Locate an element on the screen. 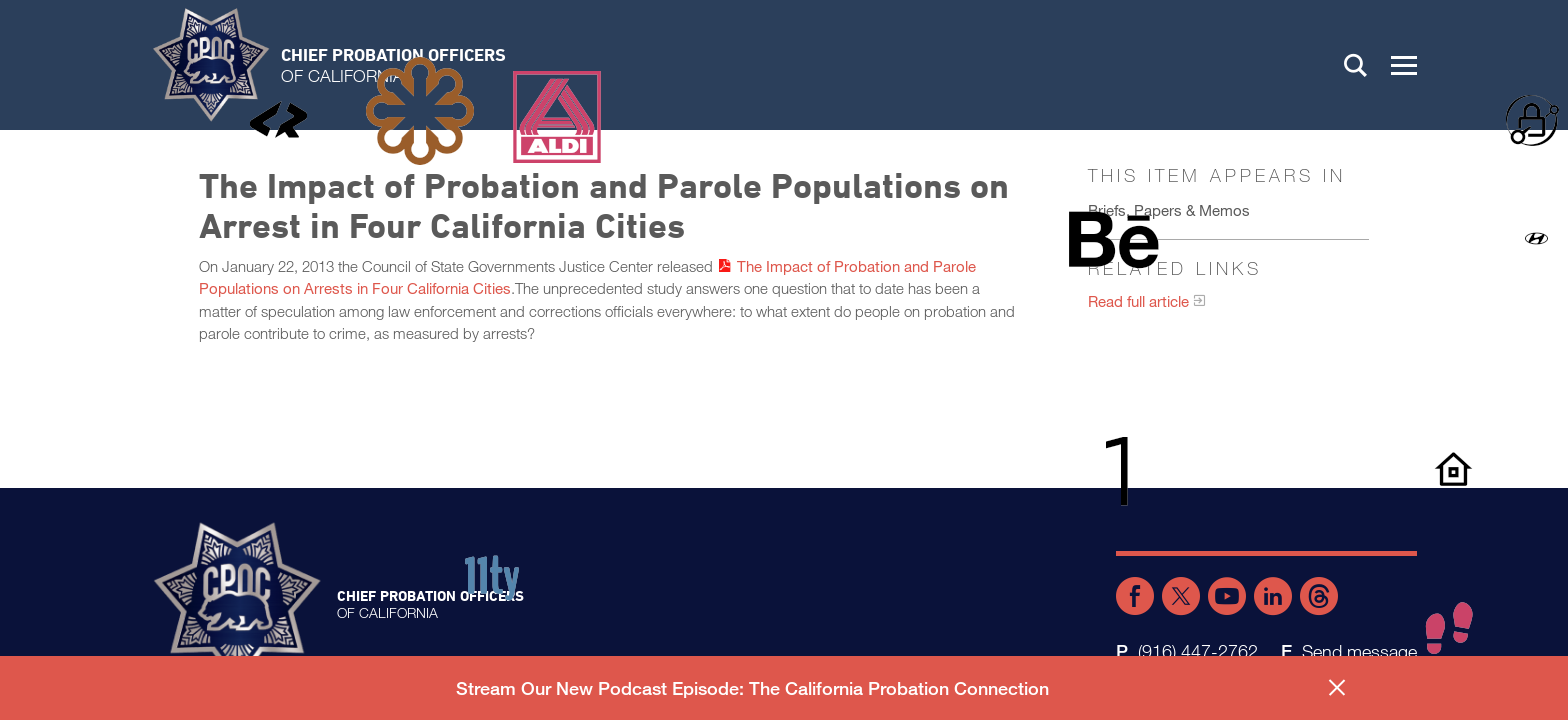 Image resolution: width=1568 pixels, height=720 pixels. caddy web server logo is located at coordinates (1532, 120).